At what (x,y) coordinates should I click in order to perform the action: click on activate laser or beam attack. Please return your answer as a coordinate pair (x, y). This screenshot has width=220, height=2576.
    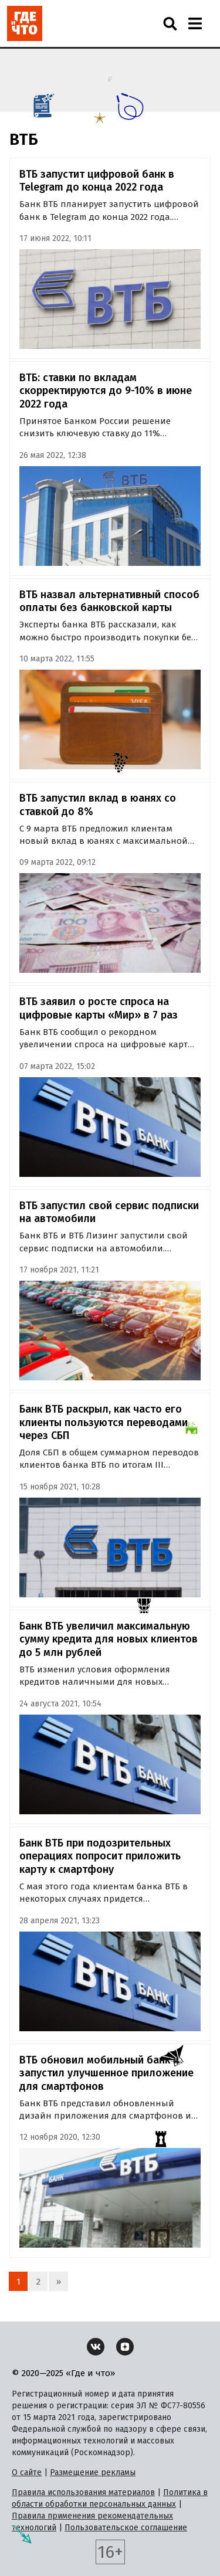
    Looking at the image, I should click on (100, 118).